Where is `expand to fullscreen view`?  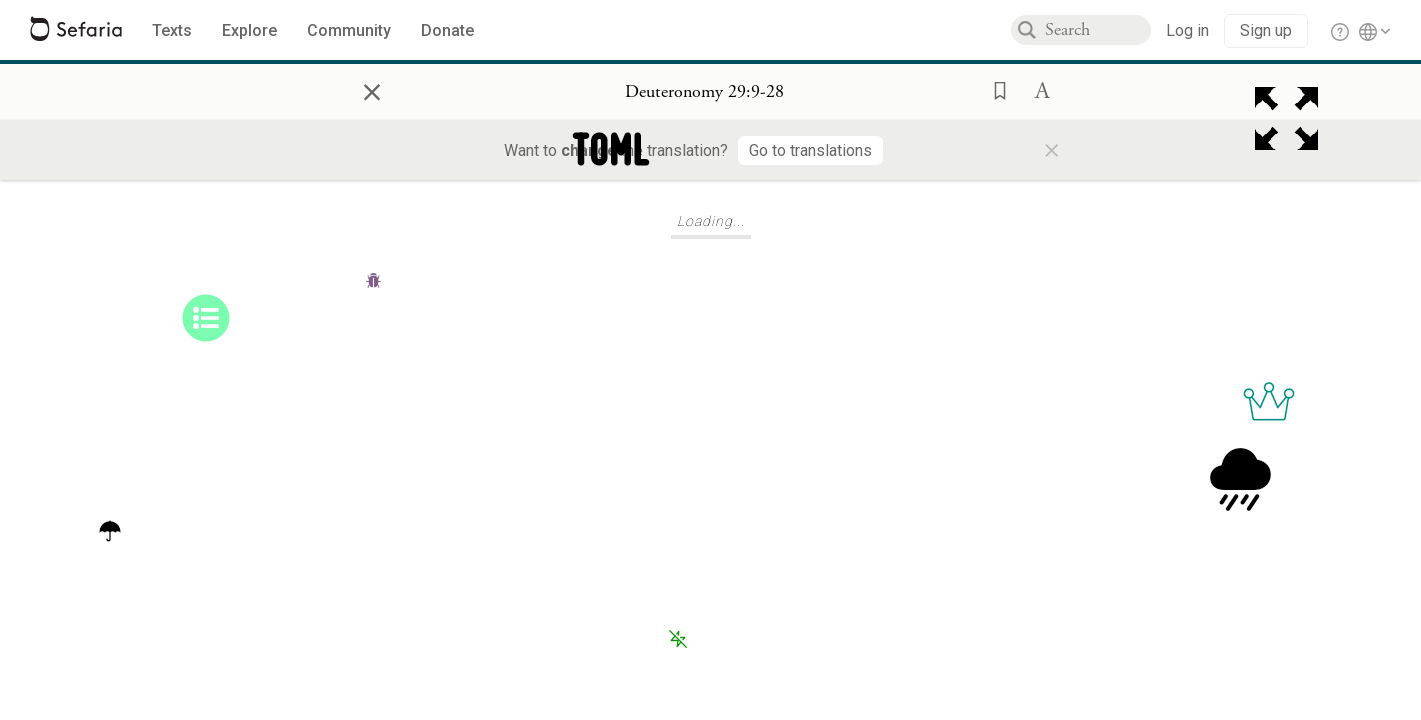 expand to fullscreen view is located at coordinates (1286, 118).